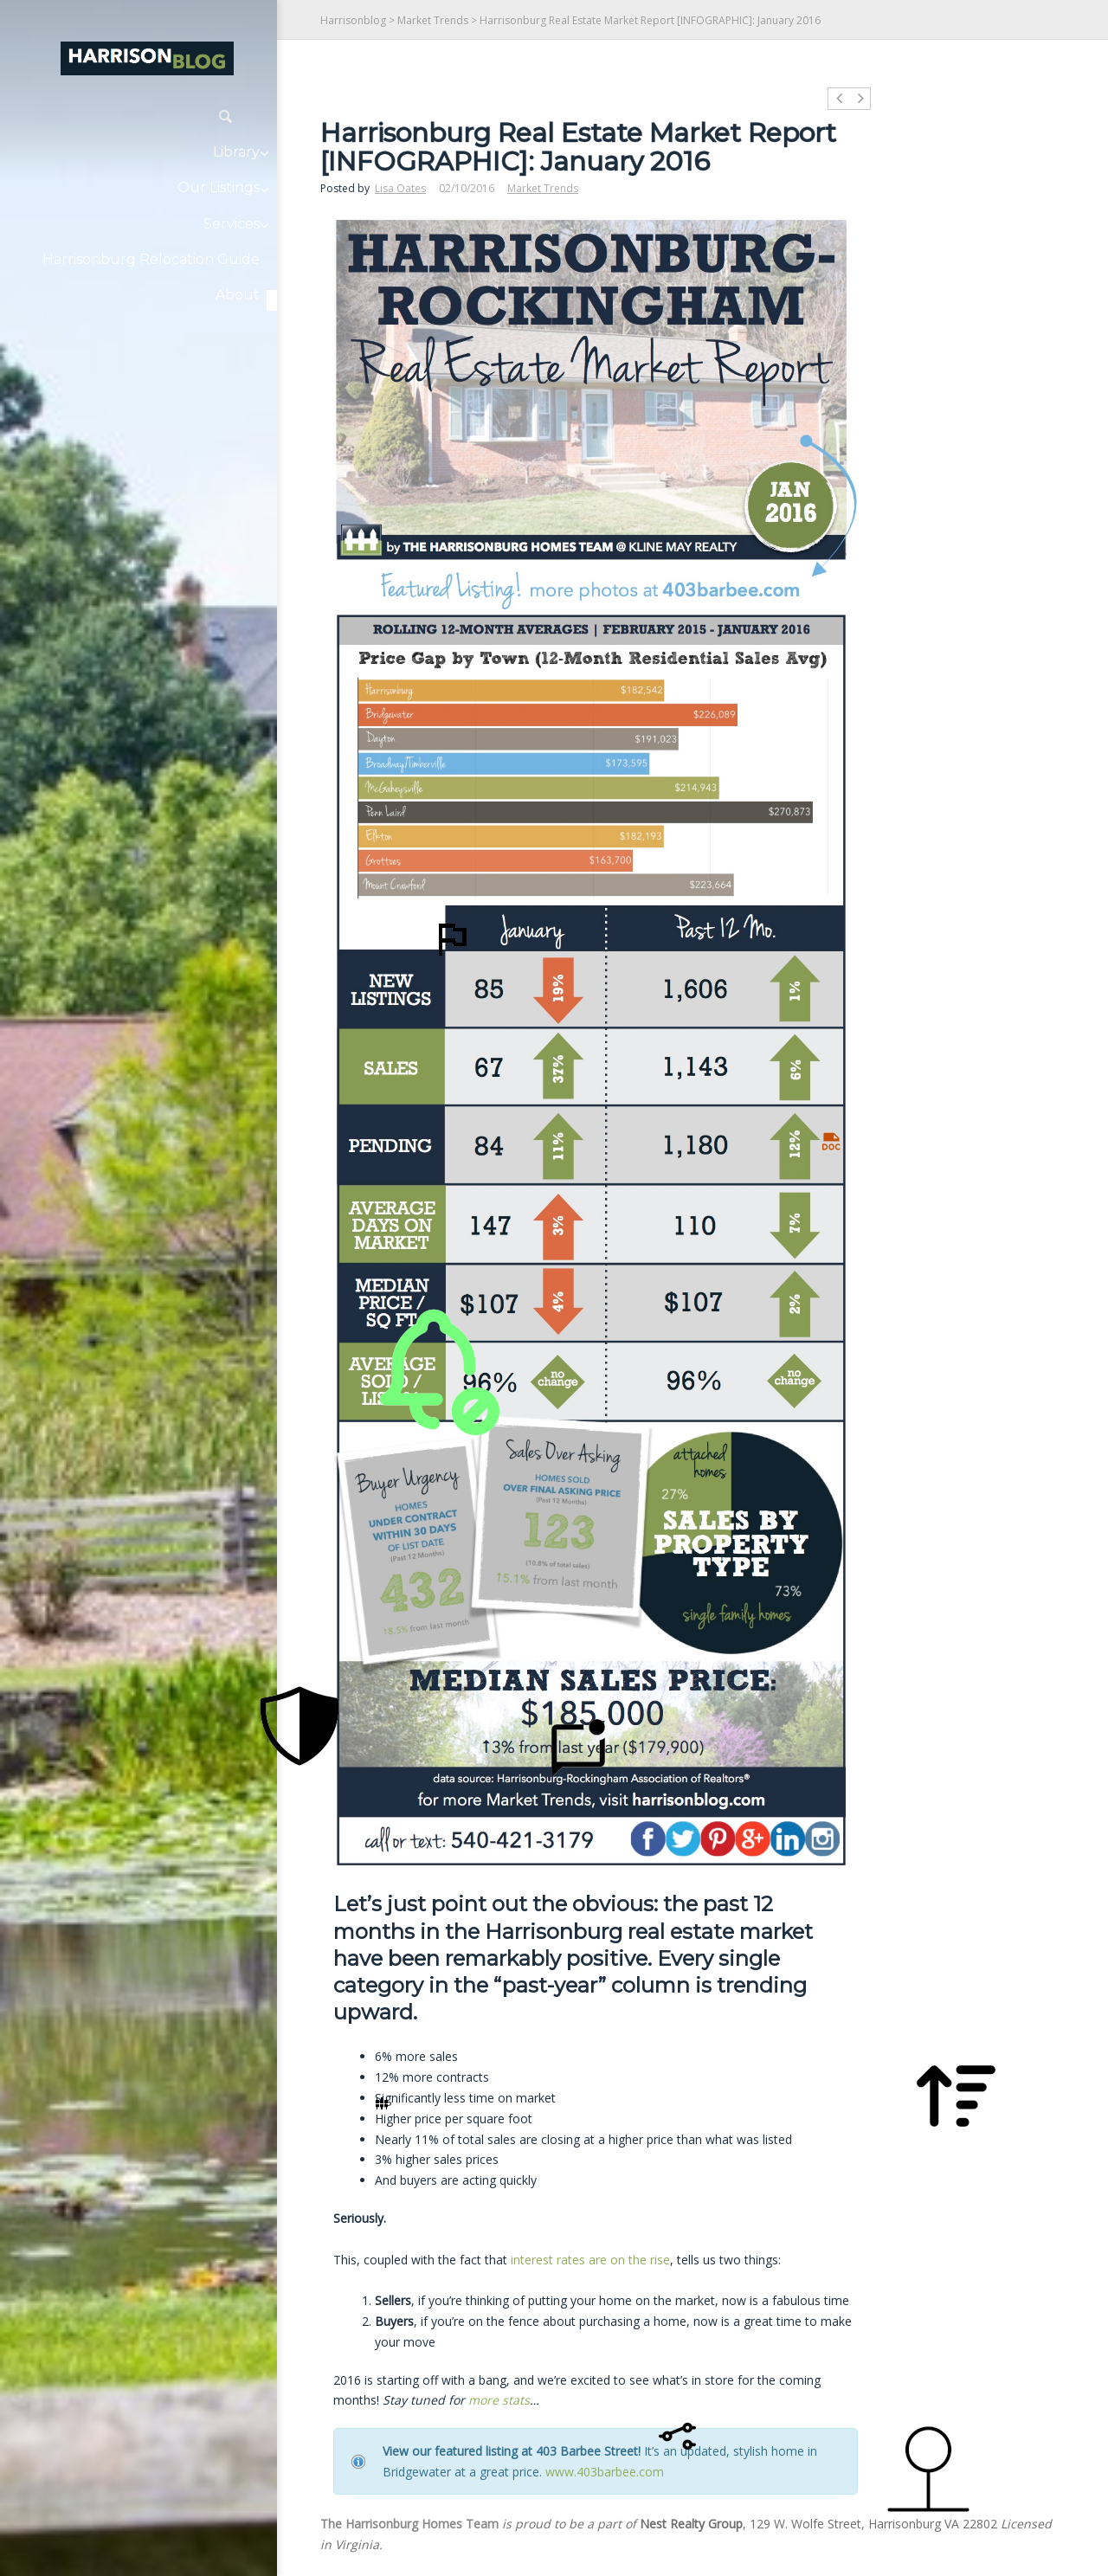 The image size is (1108, 2576). I want to click on flag or bookmark an item for later, so click(451, 938).